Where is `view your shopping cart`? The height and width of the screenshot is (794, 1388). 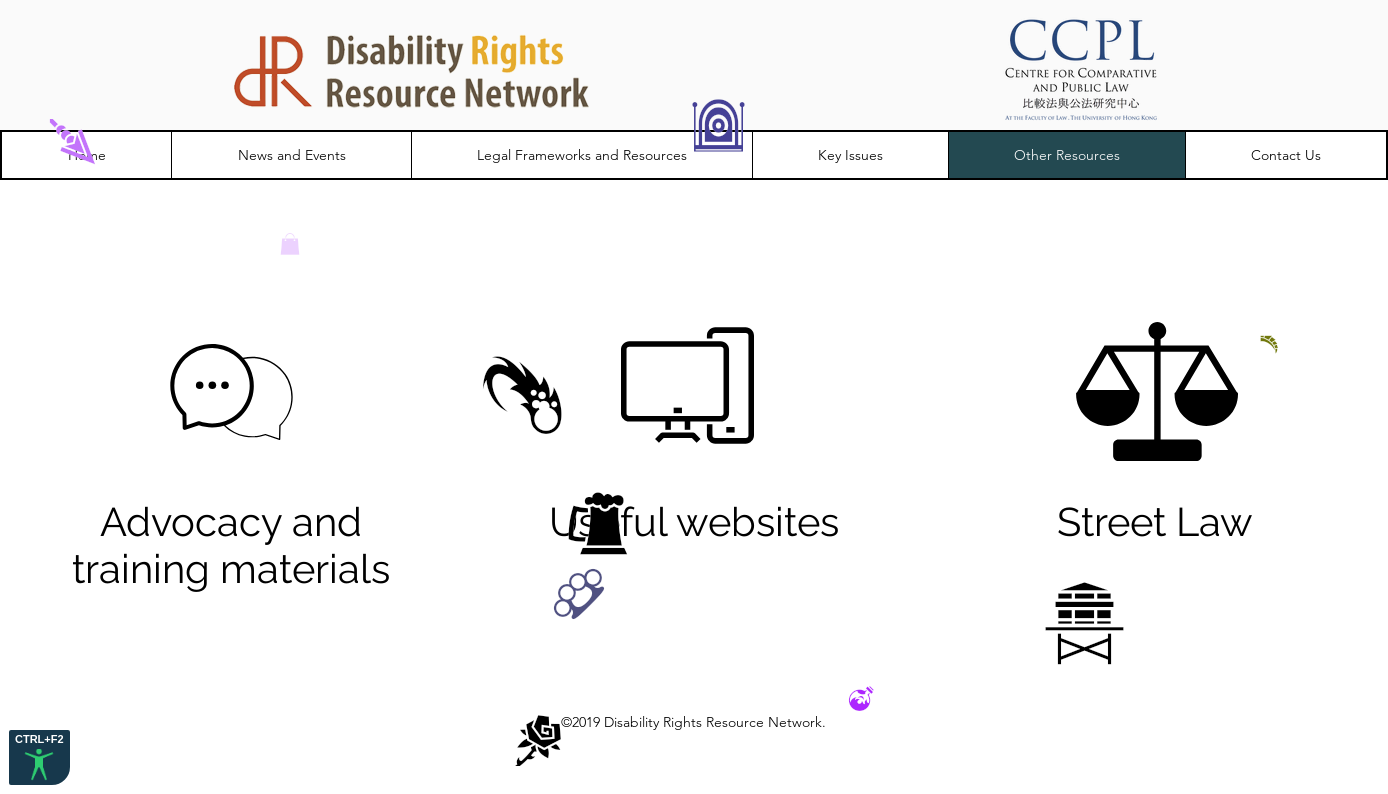
view your shopping cart is located at coordinates (290, 244).